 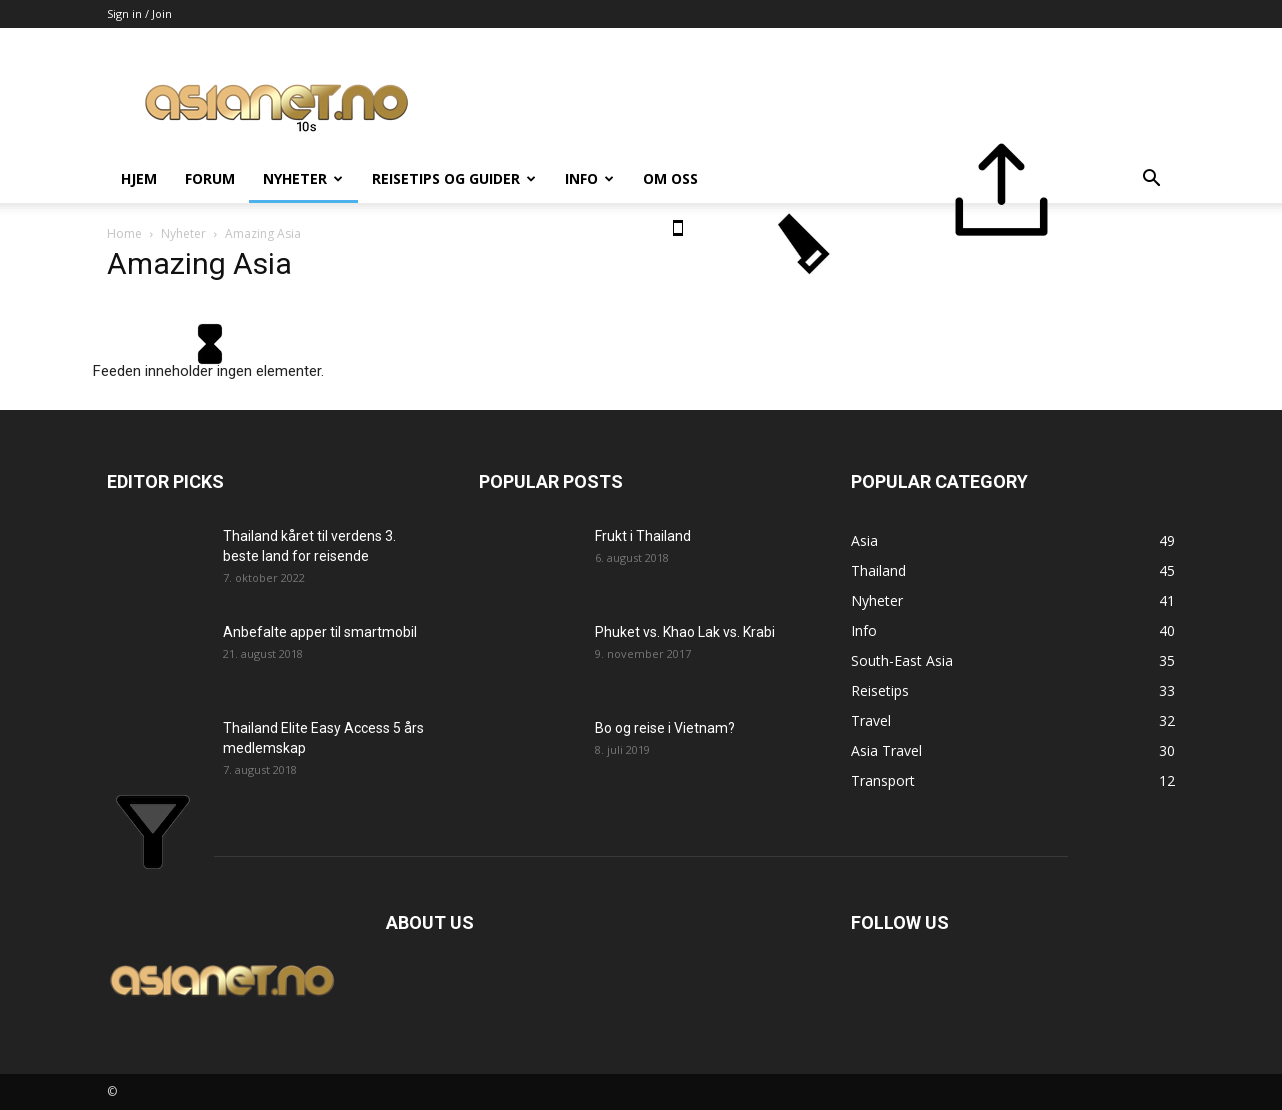 What do you see at coordinates (153, 832) in the screenshot?
I see `filter or sort content` at bounding box center [153, 832].